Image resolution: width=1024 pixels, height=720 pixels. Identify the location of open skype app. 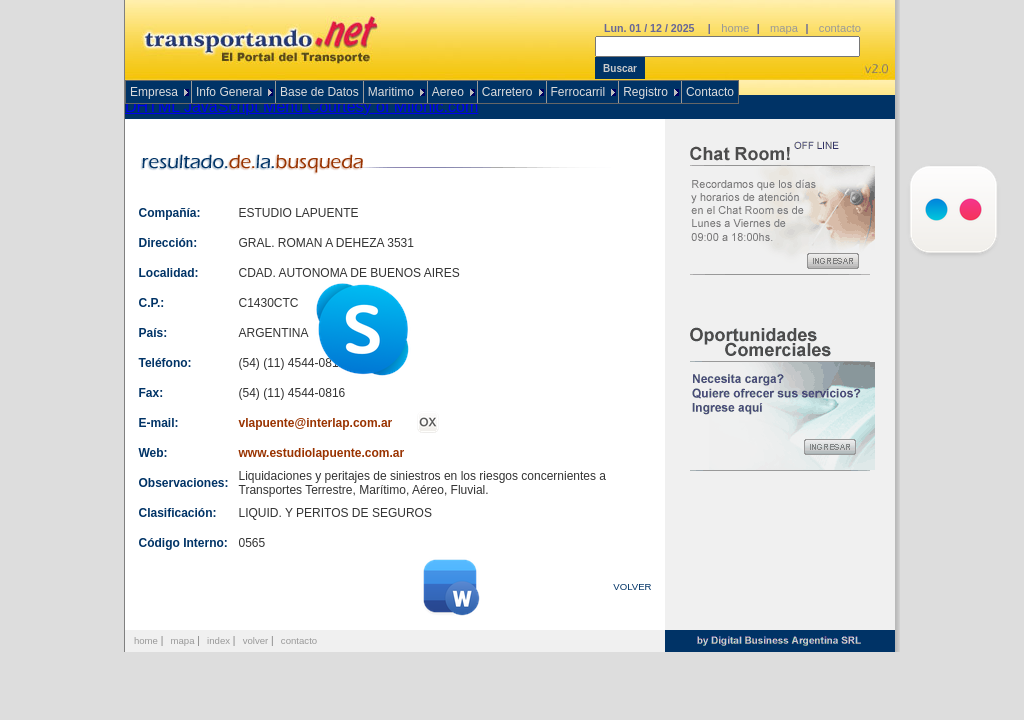
(362, 329).